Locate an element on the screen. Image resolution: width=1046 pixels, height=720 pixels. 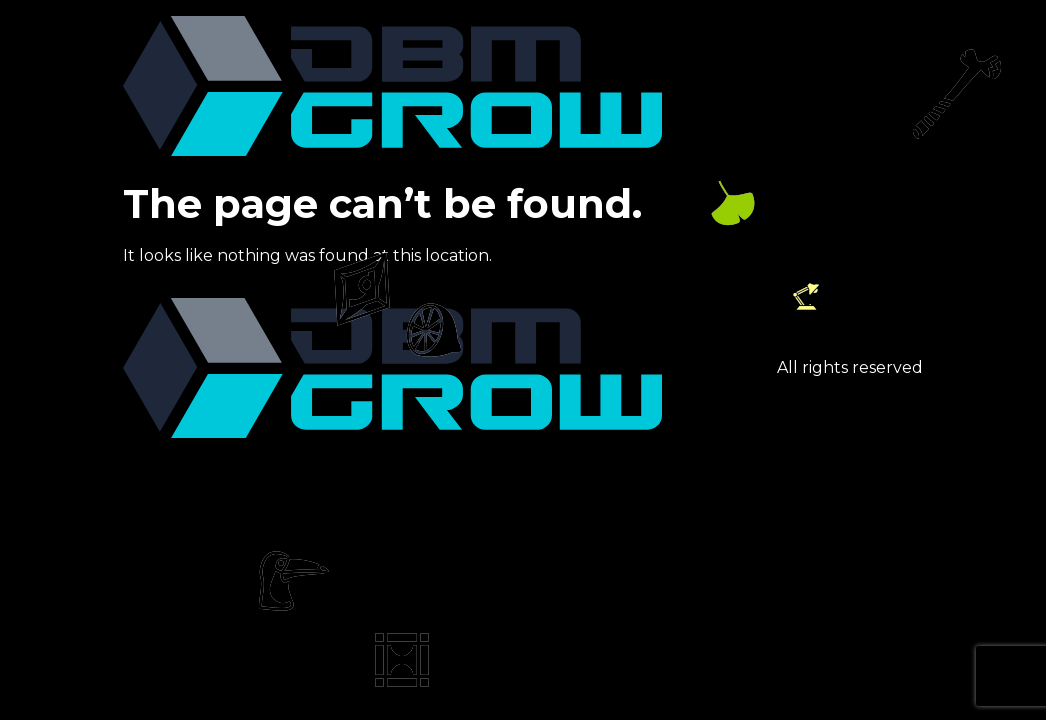
indicates a rare or precious item in a game inventory is located at coordinates (362, 289).